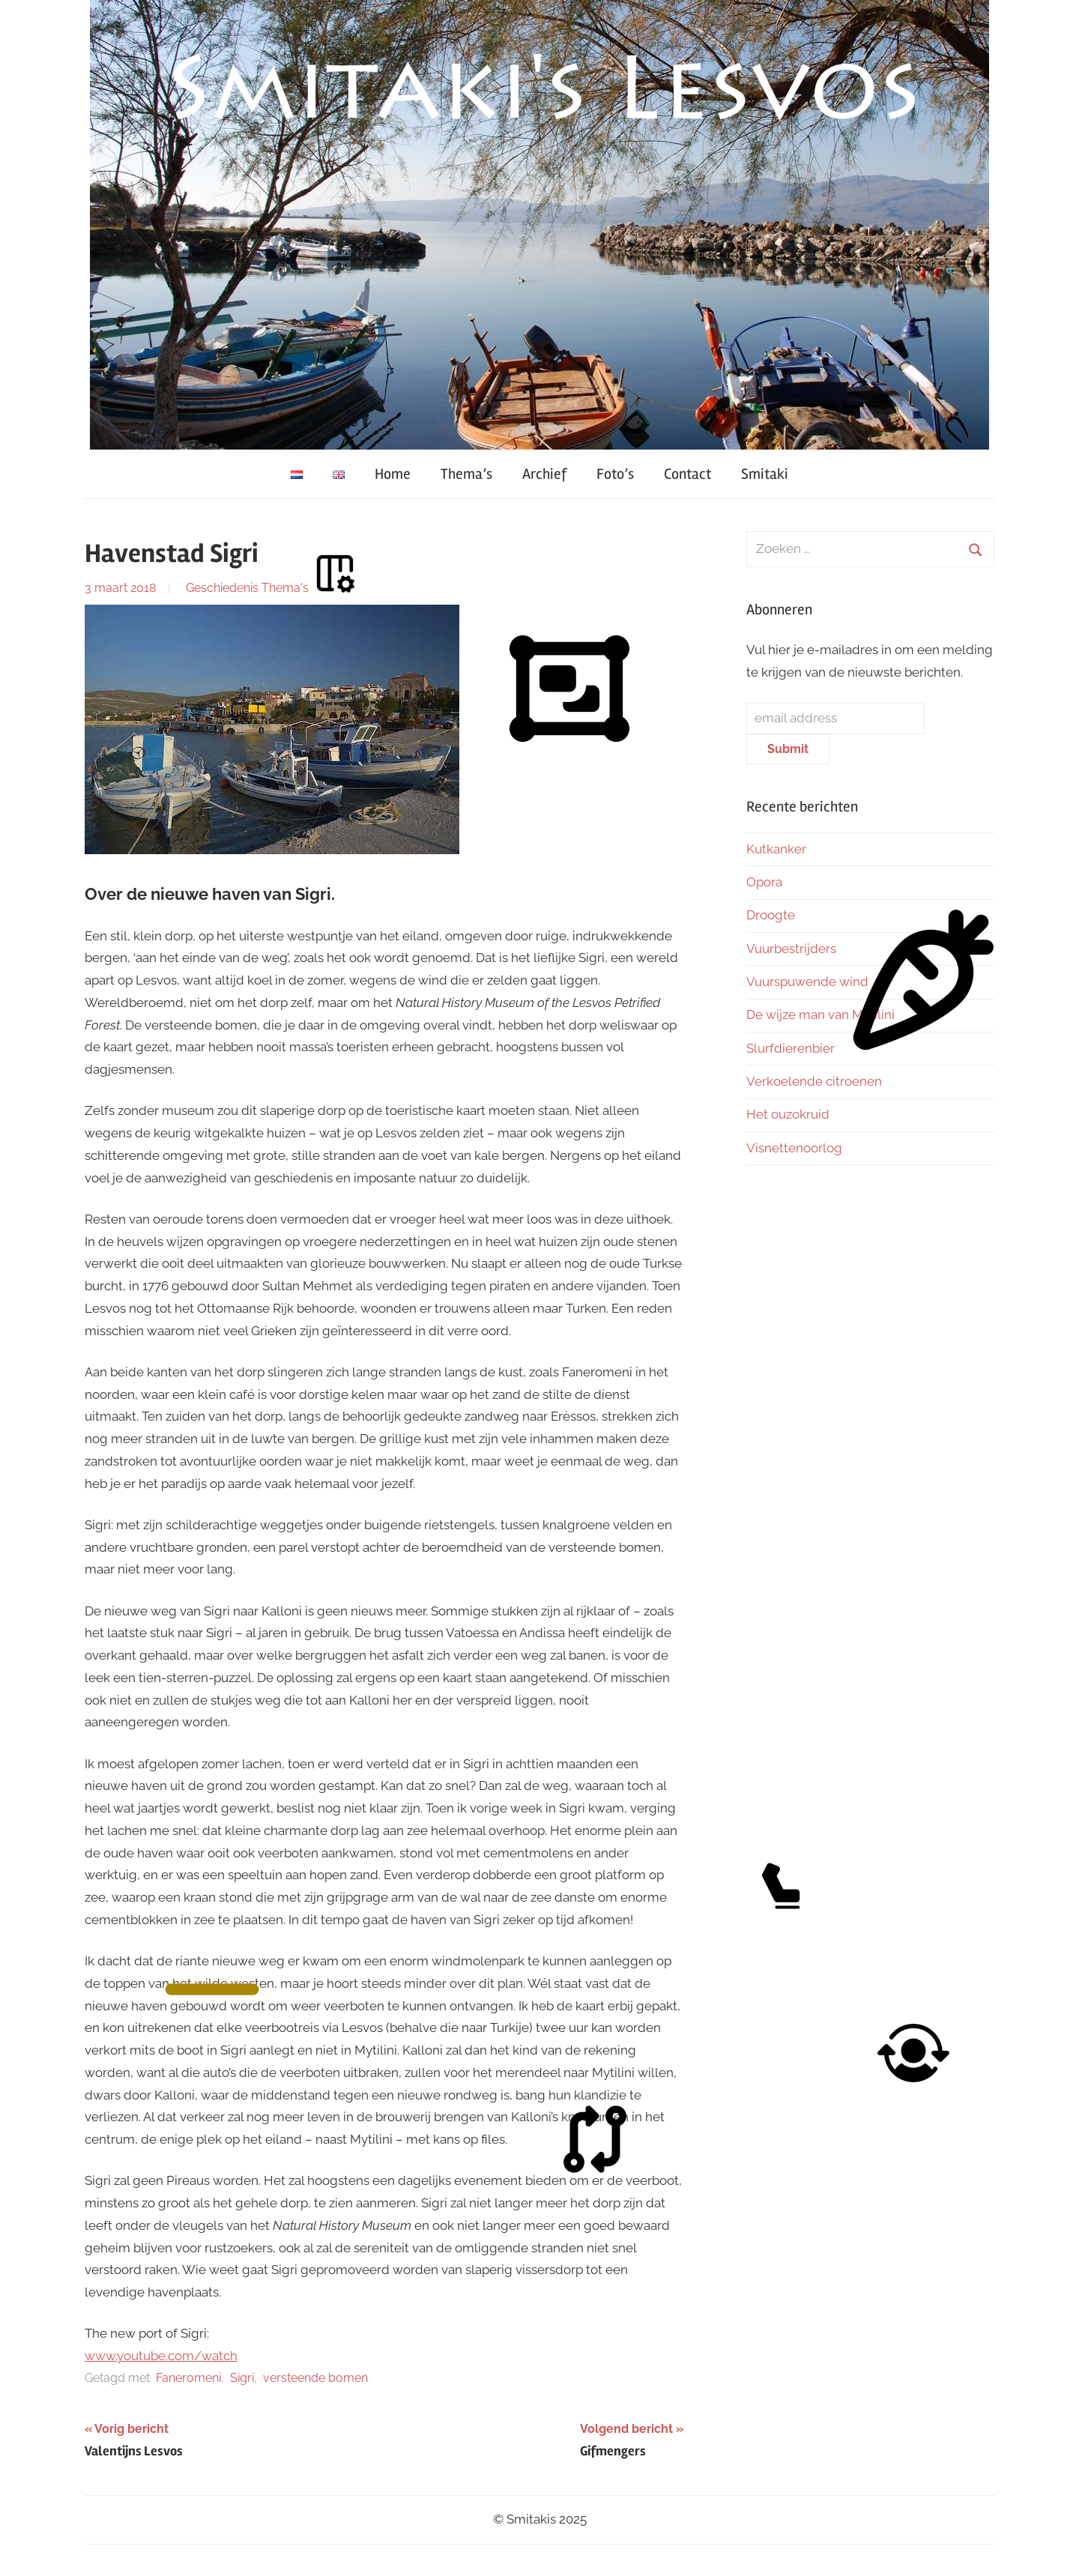 This screenshot has height=2576, width=1079. Describe the element at coordinates (212, 1960) in the screenshot. I see `minimize the current window` at that location.